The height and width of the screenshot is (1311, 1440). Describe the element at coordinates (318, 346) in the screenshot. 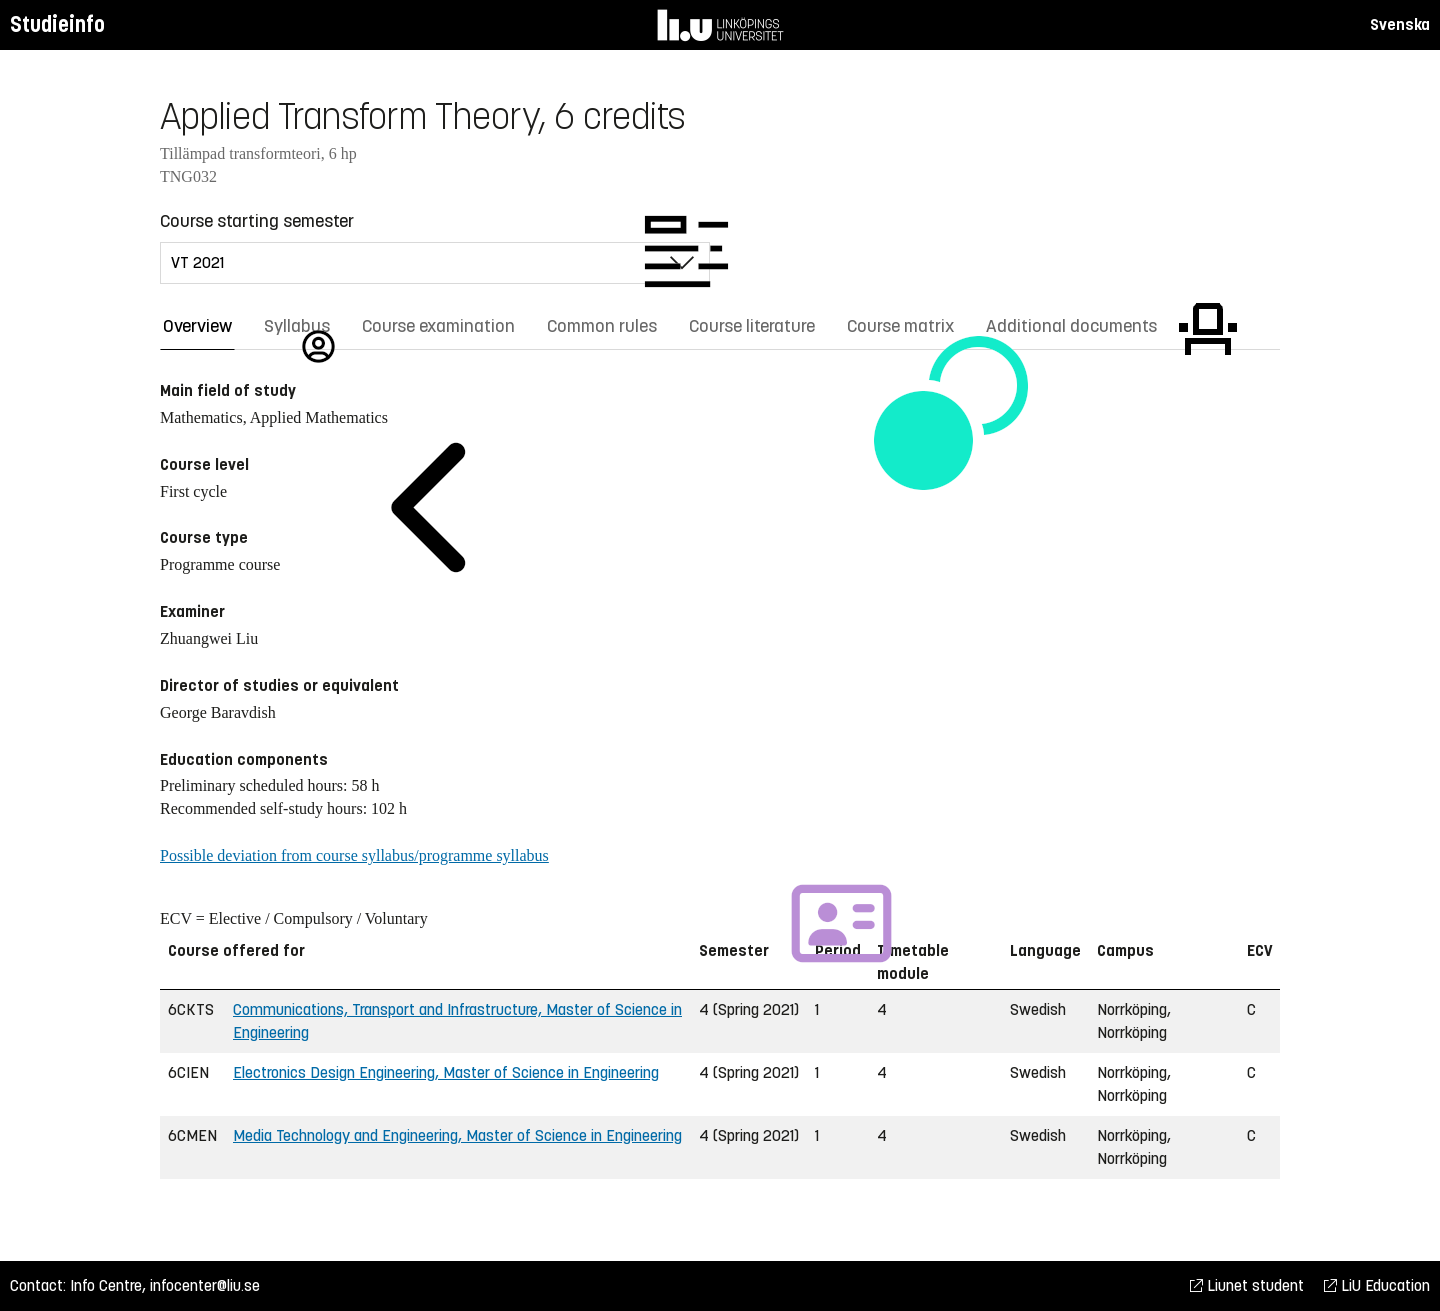

I see `view your profile` at that location.